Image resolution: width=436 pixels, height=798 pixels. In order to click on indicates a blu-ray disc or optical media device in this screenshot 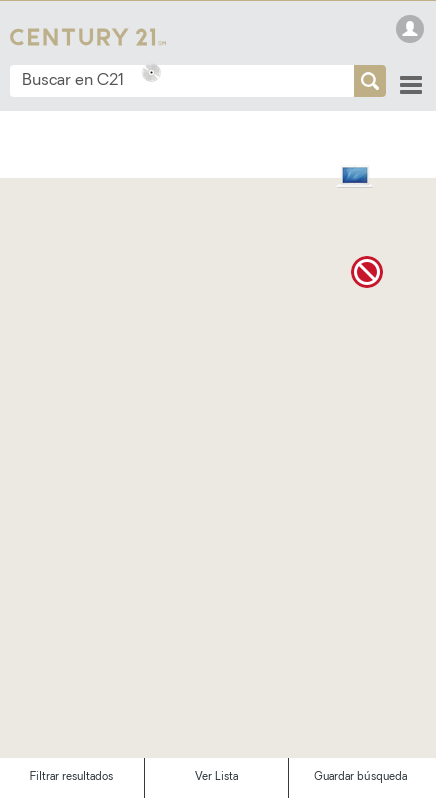, I will do `click(151, 72)`.